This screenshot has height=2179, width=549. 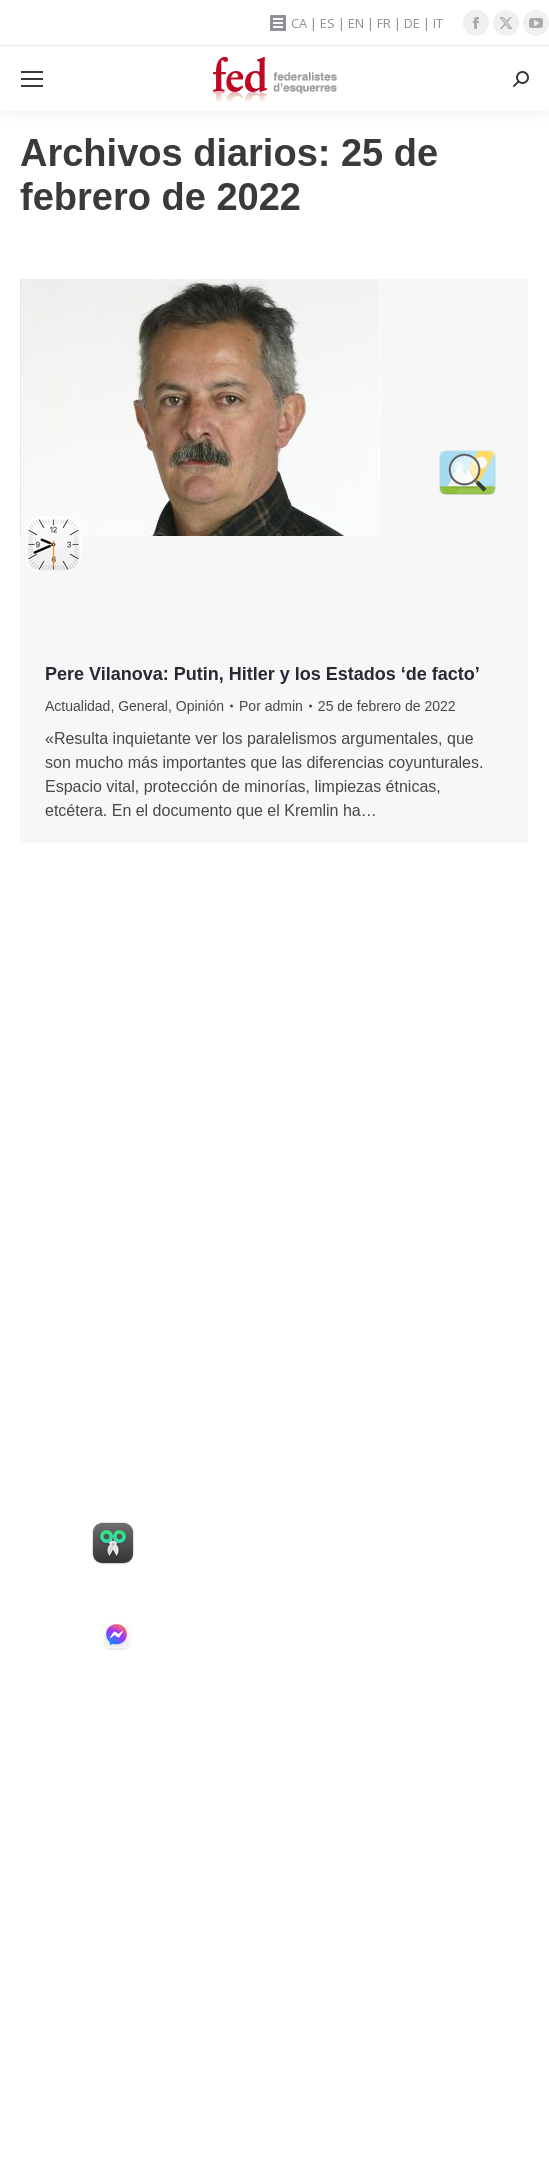 I want to click on open caprine, a third-party facebook messenger client, so click(x=116, y=1634).